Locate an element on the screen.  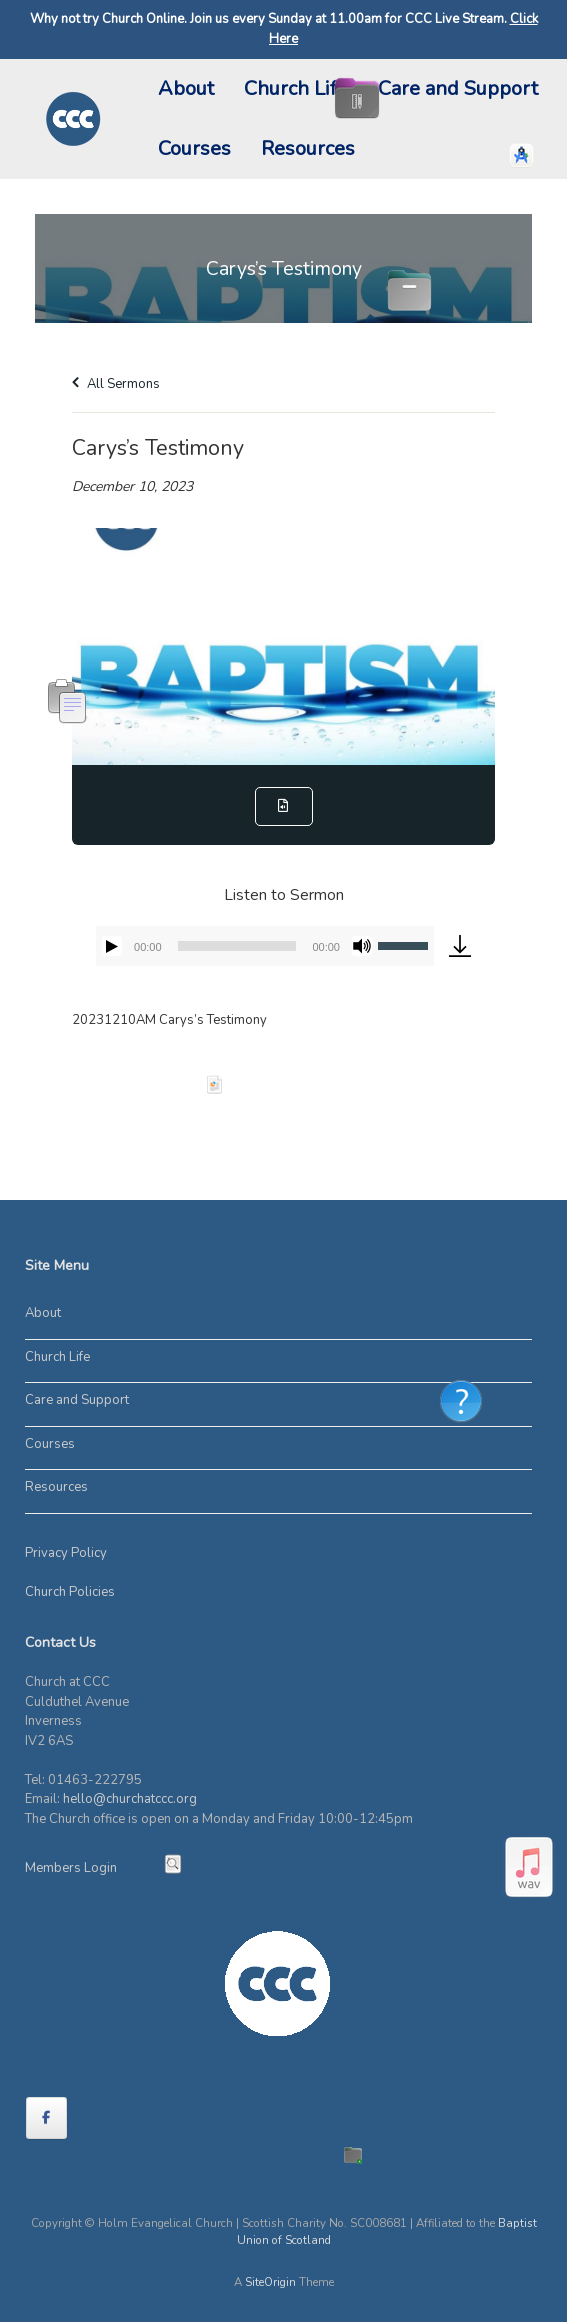
paste content from clipboard is located at coordinates (67, 701).